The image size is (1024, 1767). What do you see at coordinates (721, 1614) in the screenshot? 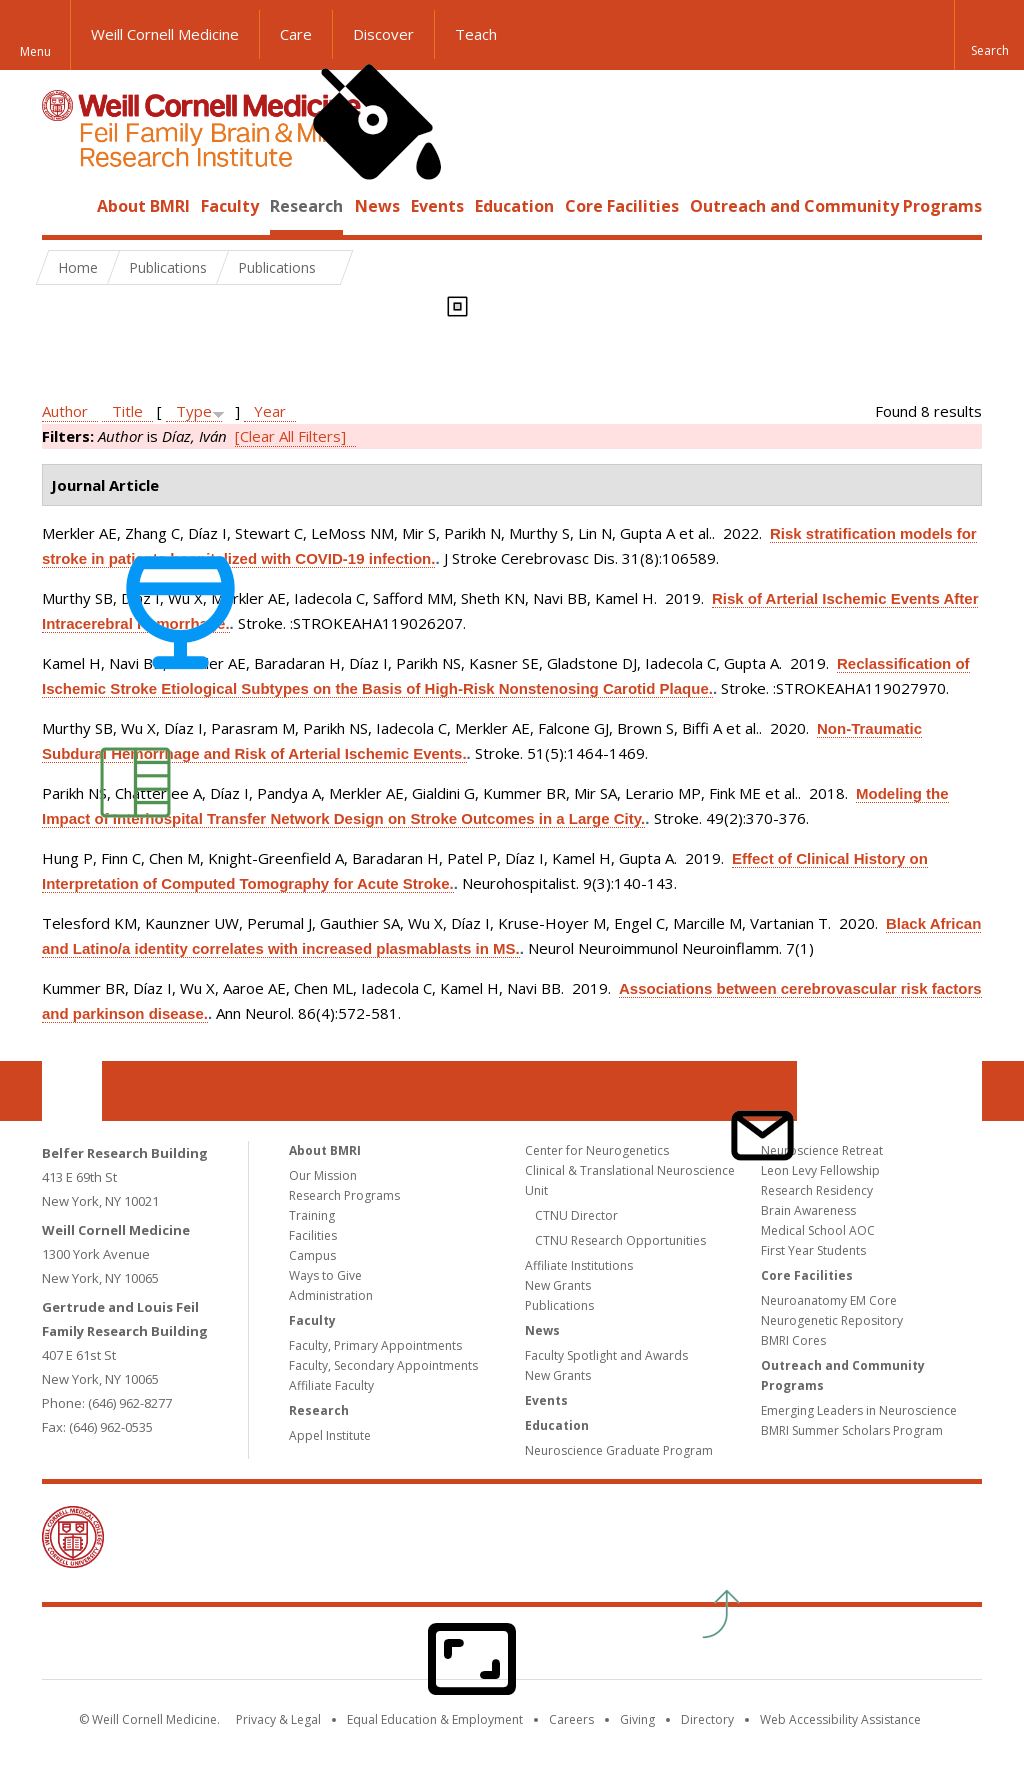
I see `go back and up in navigation` at bounding box center [721, 1614].